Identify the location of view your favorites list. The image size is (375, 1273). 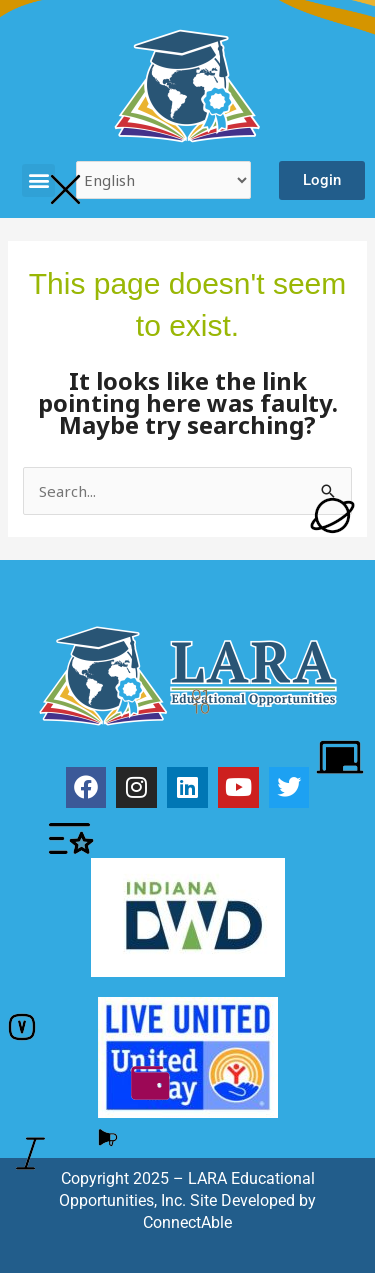
(69, 838).